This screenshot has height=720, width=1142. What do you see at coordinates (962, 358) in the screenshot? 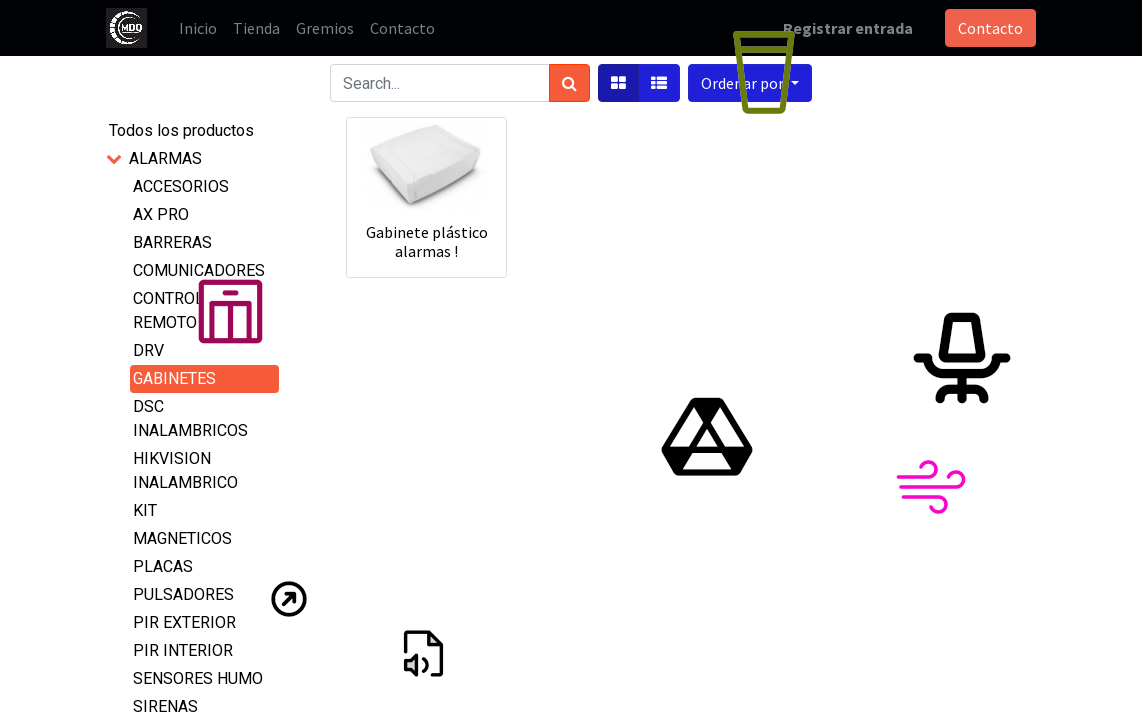
I see `access workspace or office settings` at bounding box center [962, 358].